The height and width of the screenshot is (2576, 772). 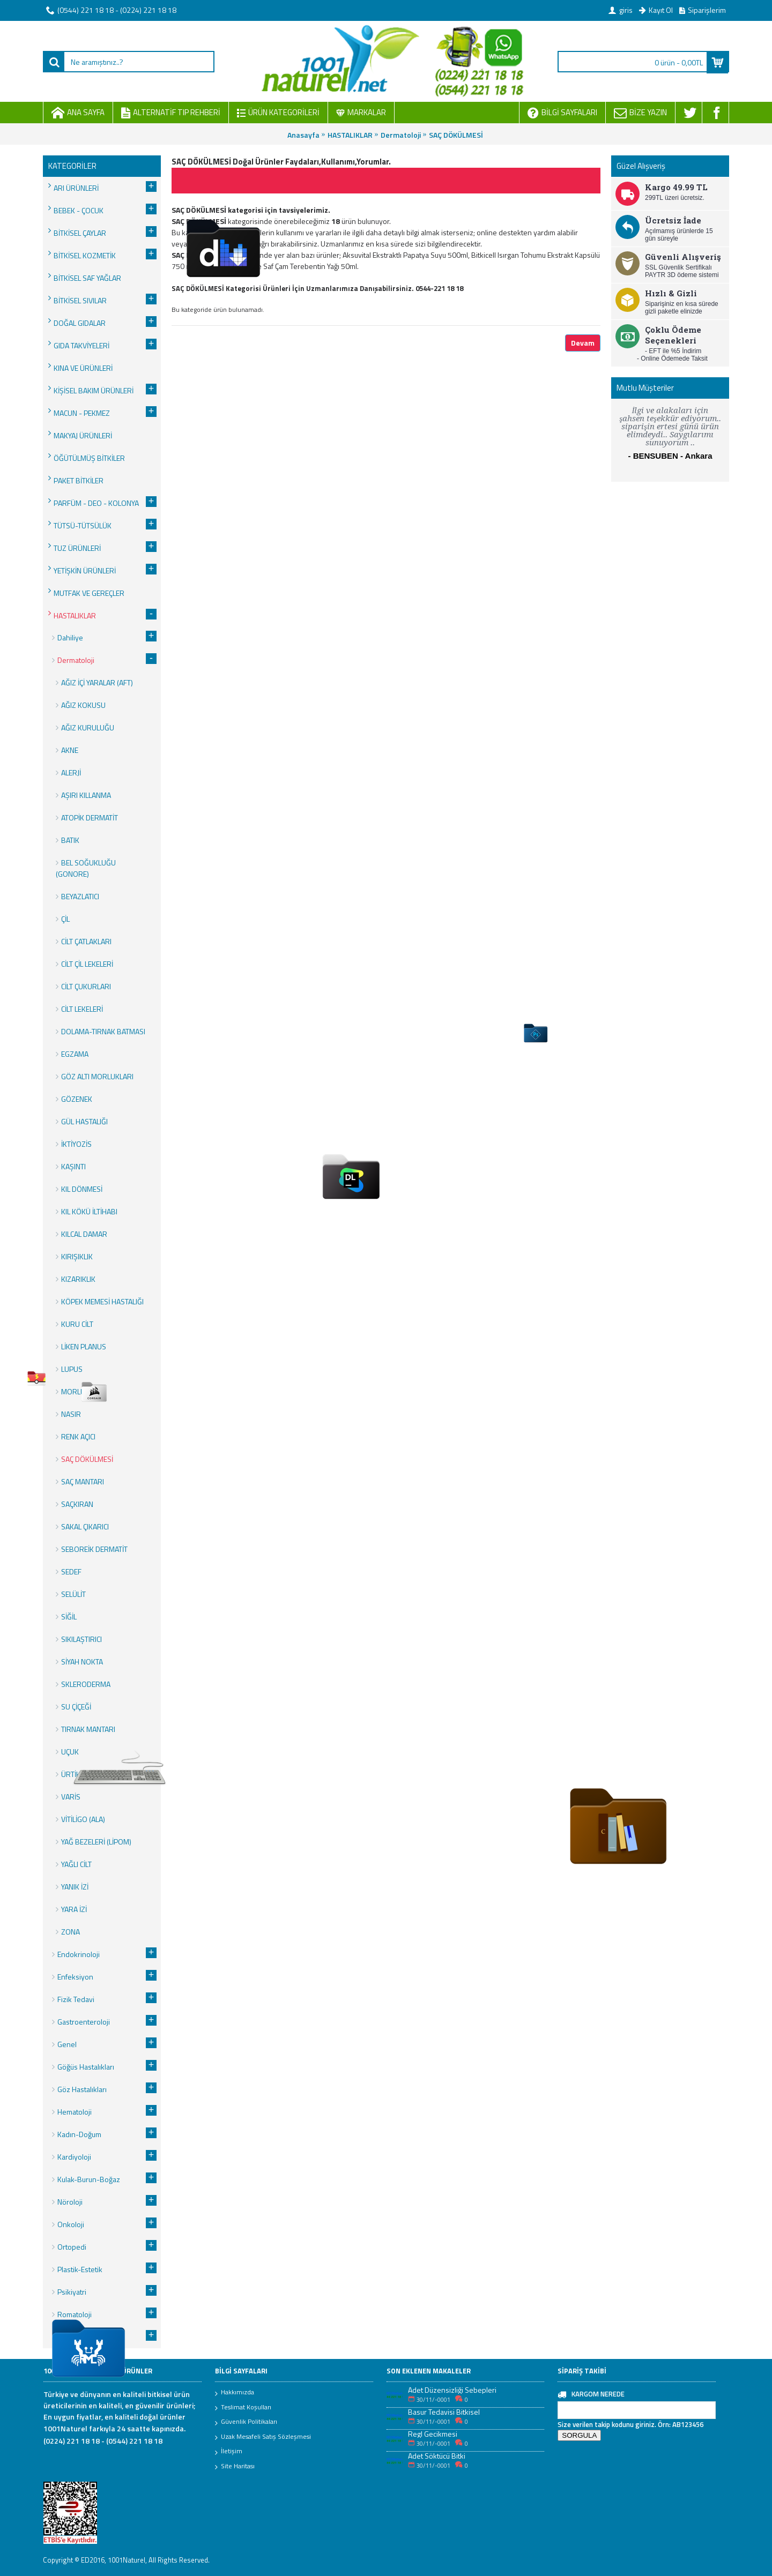 I want to click on folder containing realtek audio drivers and software, so click(x=88, y=2350).